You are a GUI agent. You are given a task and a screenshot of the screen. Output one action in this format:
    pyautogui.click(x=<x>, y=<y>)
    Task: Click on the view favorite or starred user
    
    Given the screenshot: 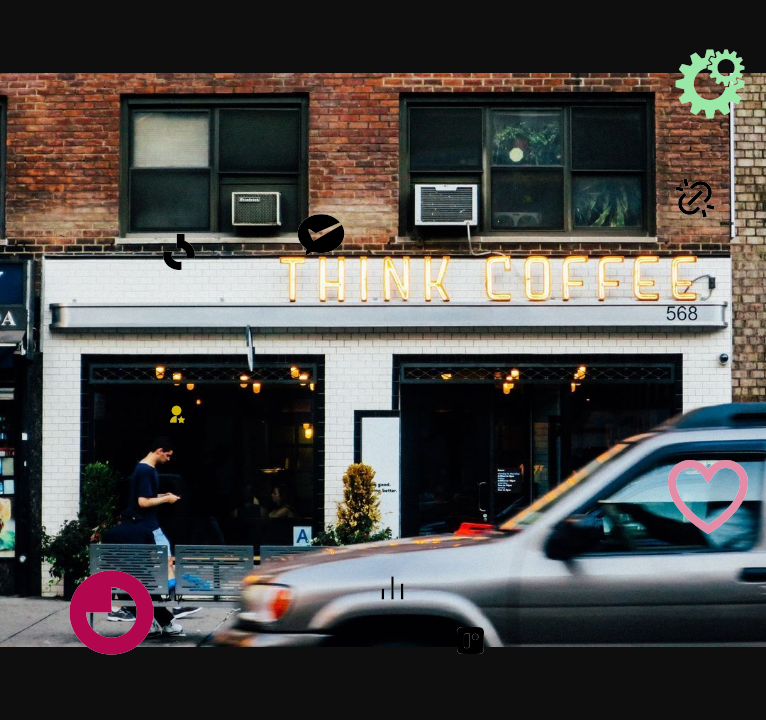 What is the action you would take?
    pyautogui.click(x=176, y=414)
    